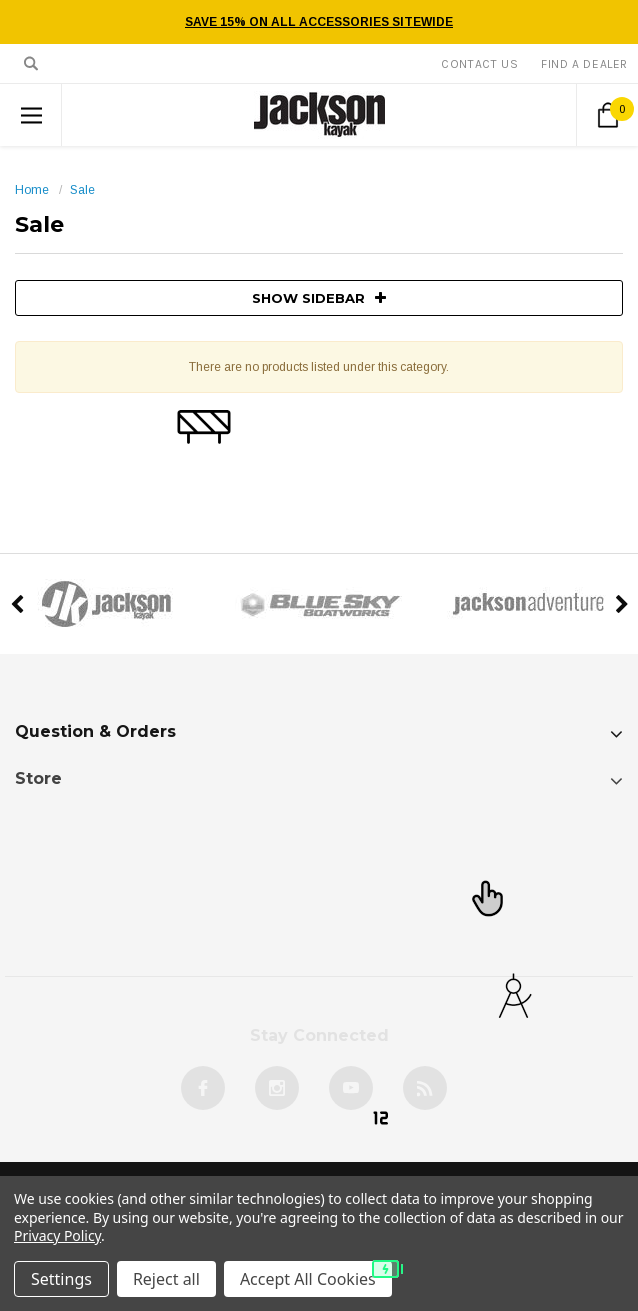 The width and height of the screenshot is (638, 1311). I want to click on indicates item count or quantity of 12, so click(380, 1118).